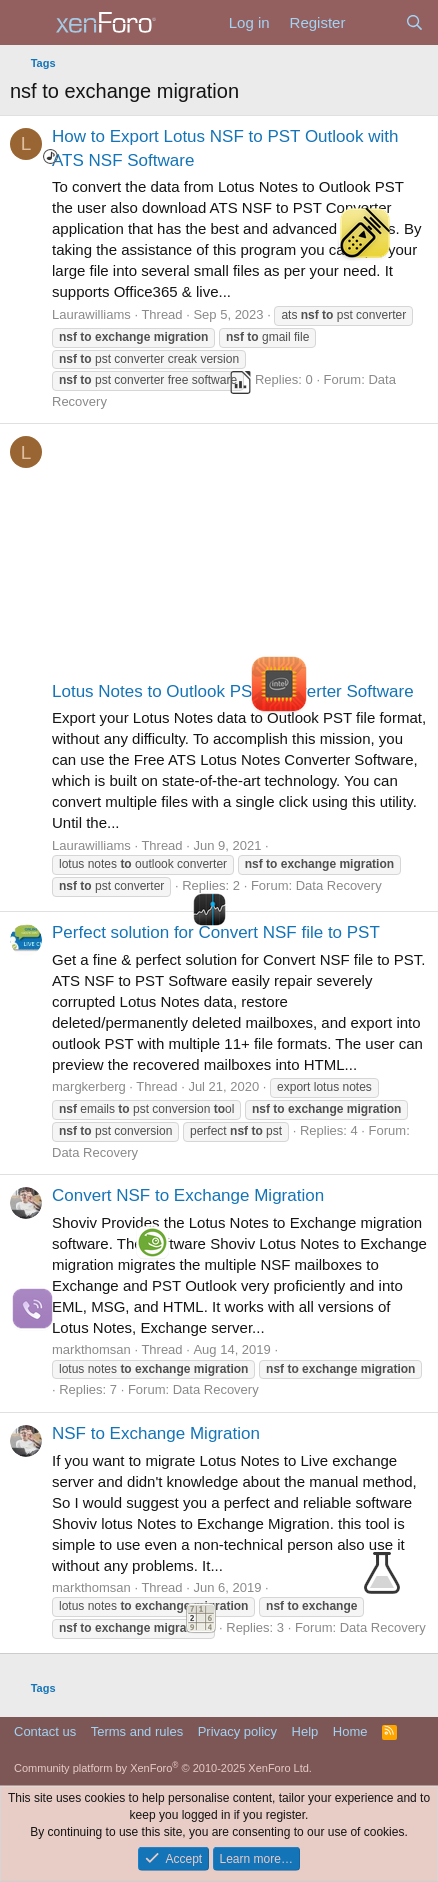 The image size is (438, 1882). What do you see at coordinates (50, 156) in the screenshot?
I see `open cantata music player` at bounding box center [50, 156].